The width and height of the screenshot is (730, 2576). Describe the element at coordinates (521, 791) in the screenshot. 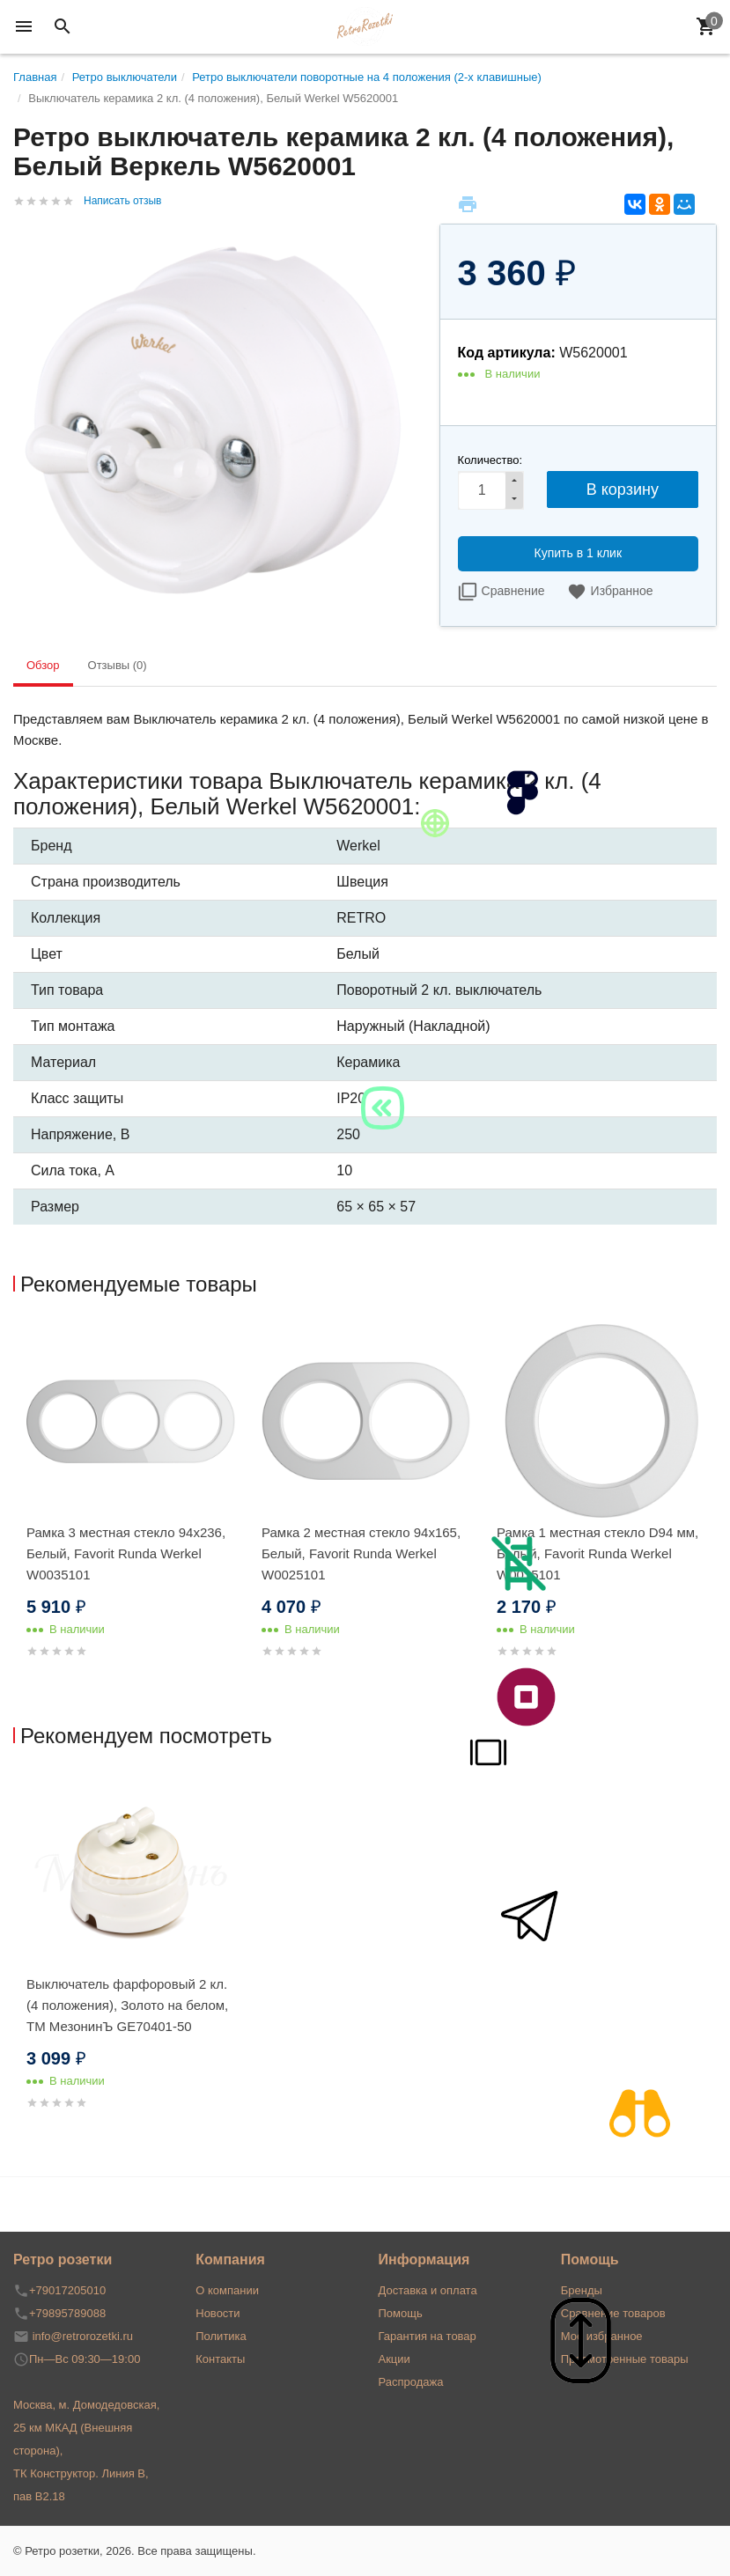

I see `open figma design file` at that location.